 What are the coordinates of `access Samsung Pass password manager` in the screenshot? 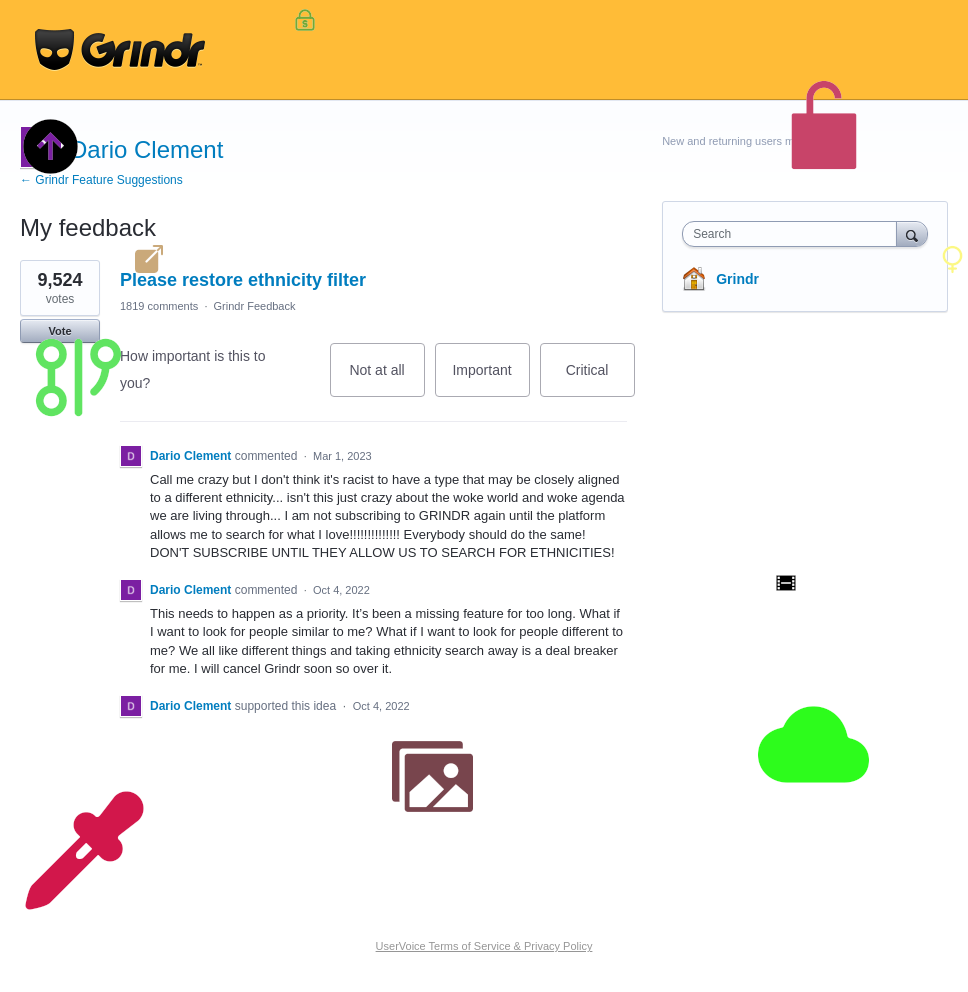 It's located at (305, 20).